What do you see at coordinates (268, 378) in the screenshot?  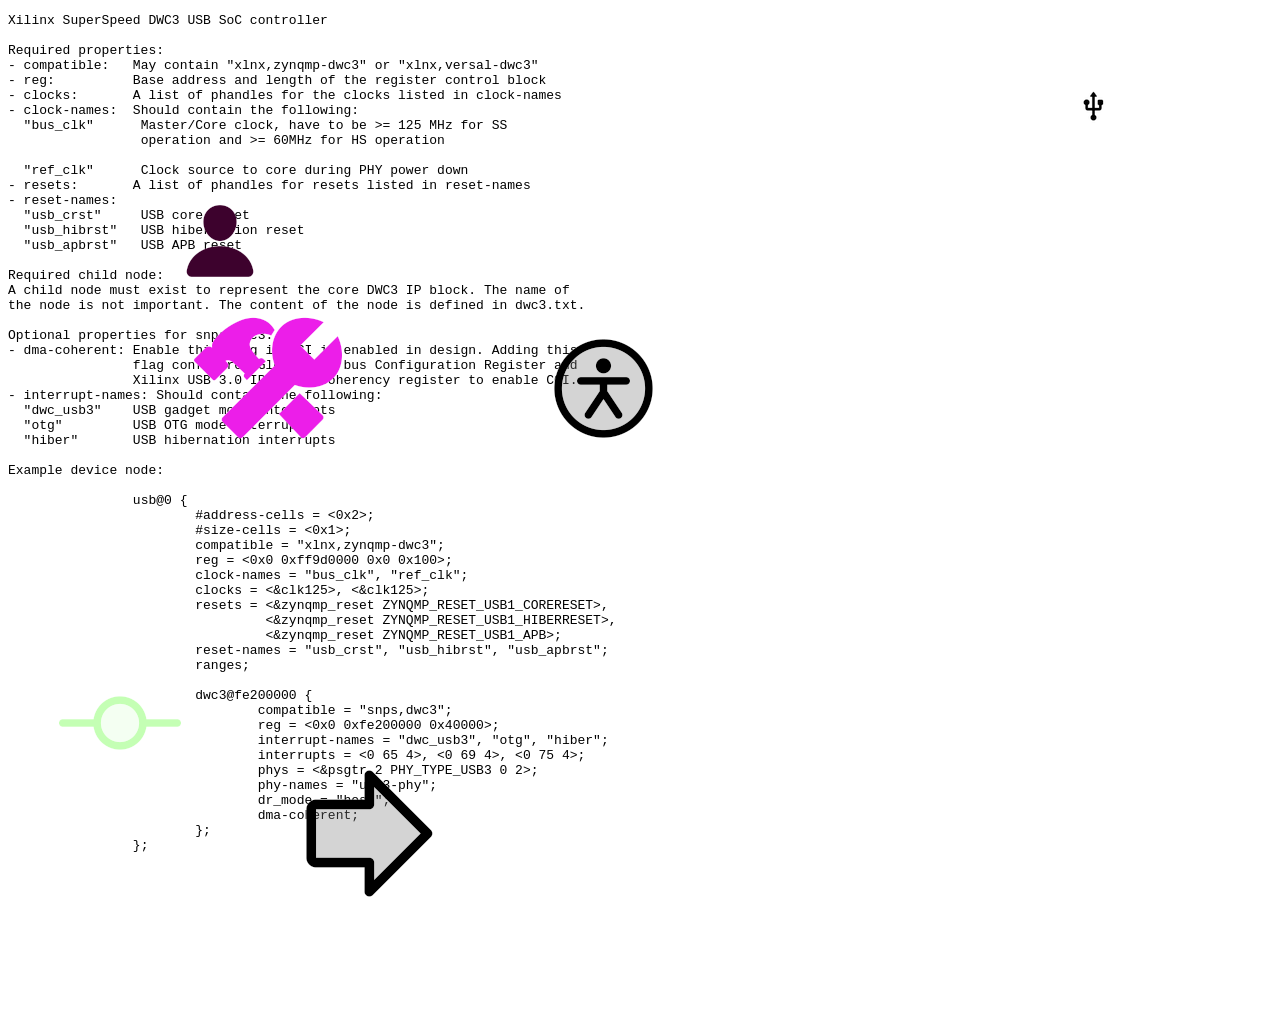 I see `access settings or configuration options` at bounding box center [268, 378].